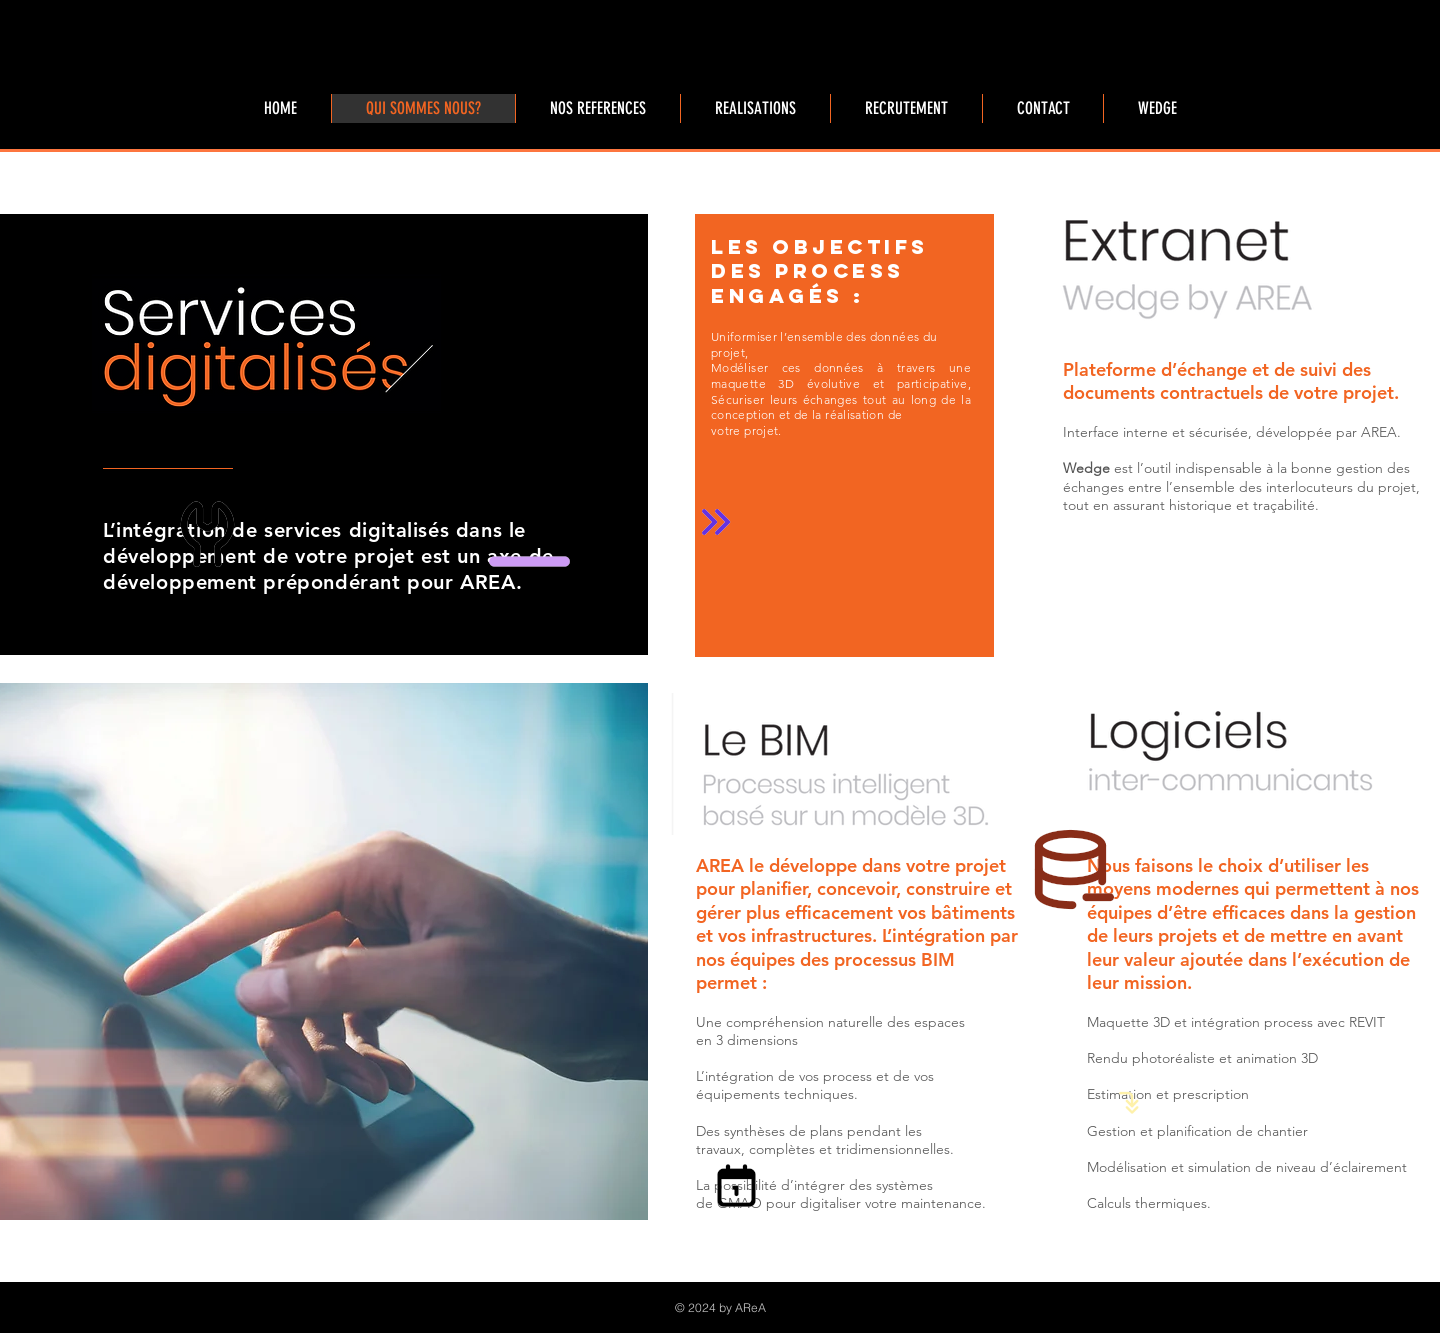 This screenshot has width=1440, height=1333. I want to click on navigate to nested or sub-level content, so click(1129, 1103).